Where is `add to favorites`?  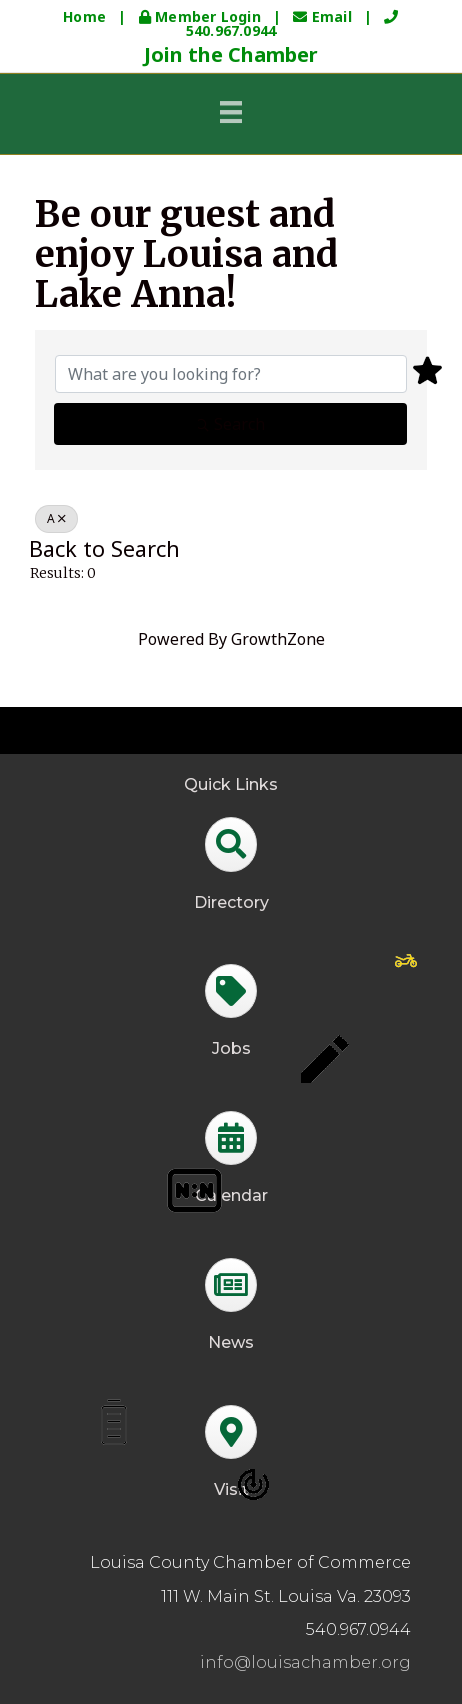 add to favorites is located at coordinates (427, 370).